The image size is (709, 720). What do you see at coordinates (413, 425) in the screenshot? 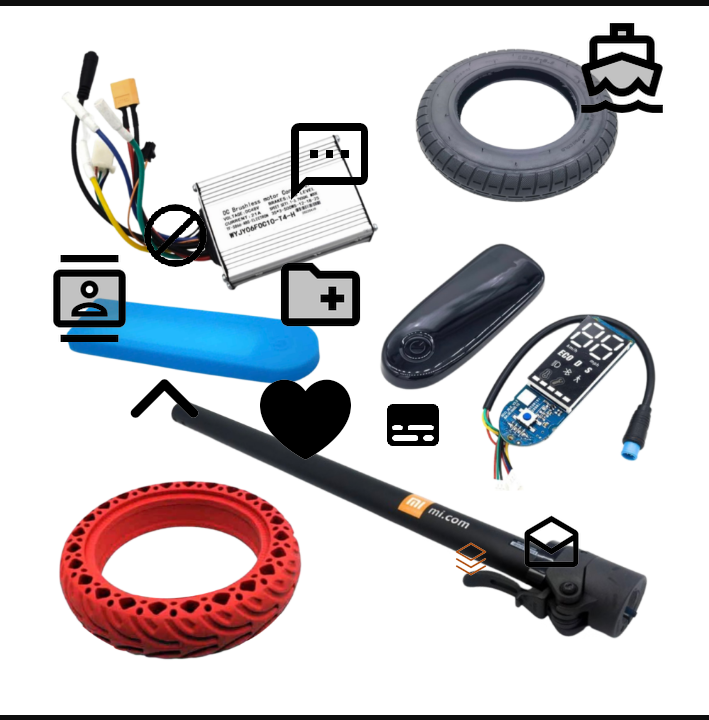
I see `enable subtitles or closed captions` at bounding box center [413, 425].